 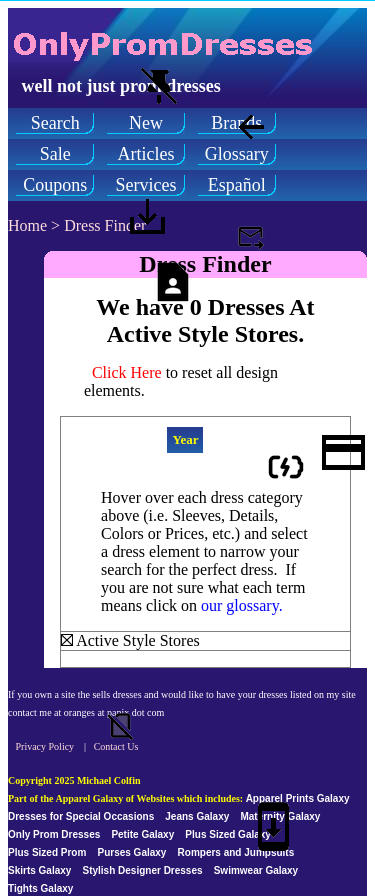 What do you see at coordinates (159, 86) in the screenshot?
I see `unpin this item` at bounding box center [159, 86].